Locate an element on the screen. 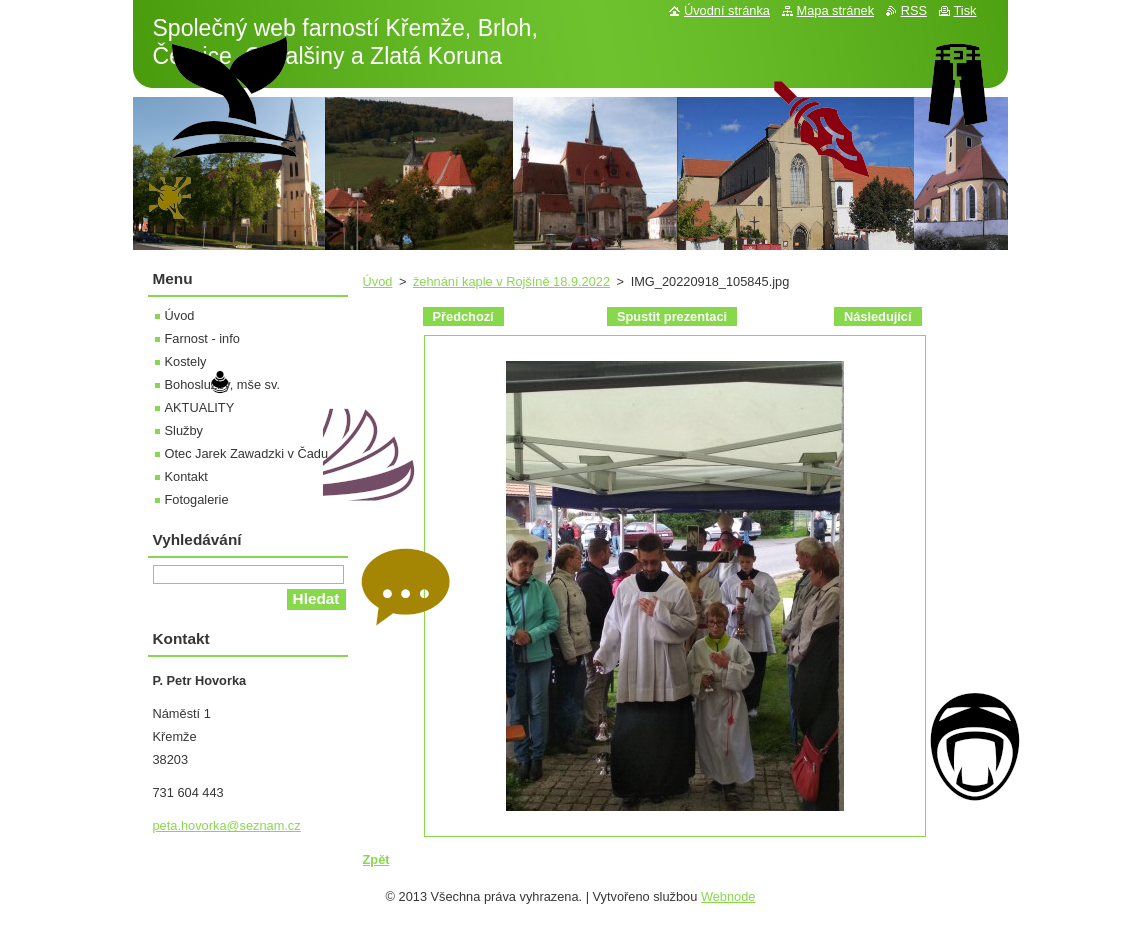  indicates marine or ocean-themed content is located at coordinates (234, 95).